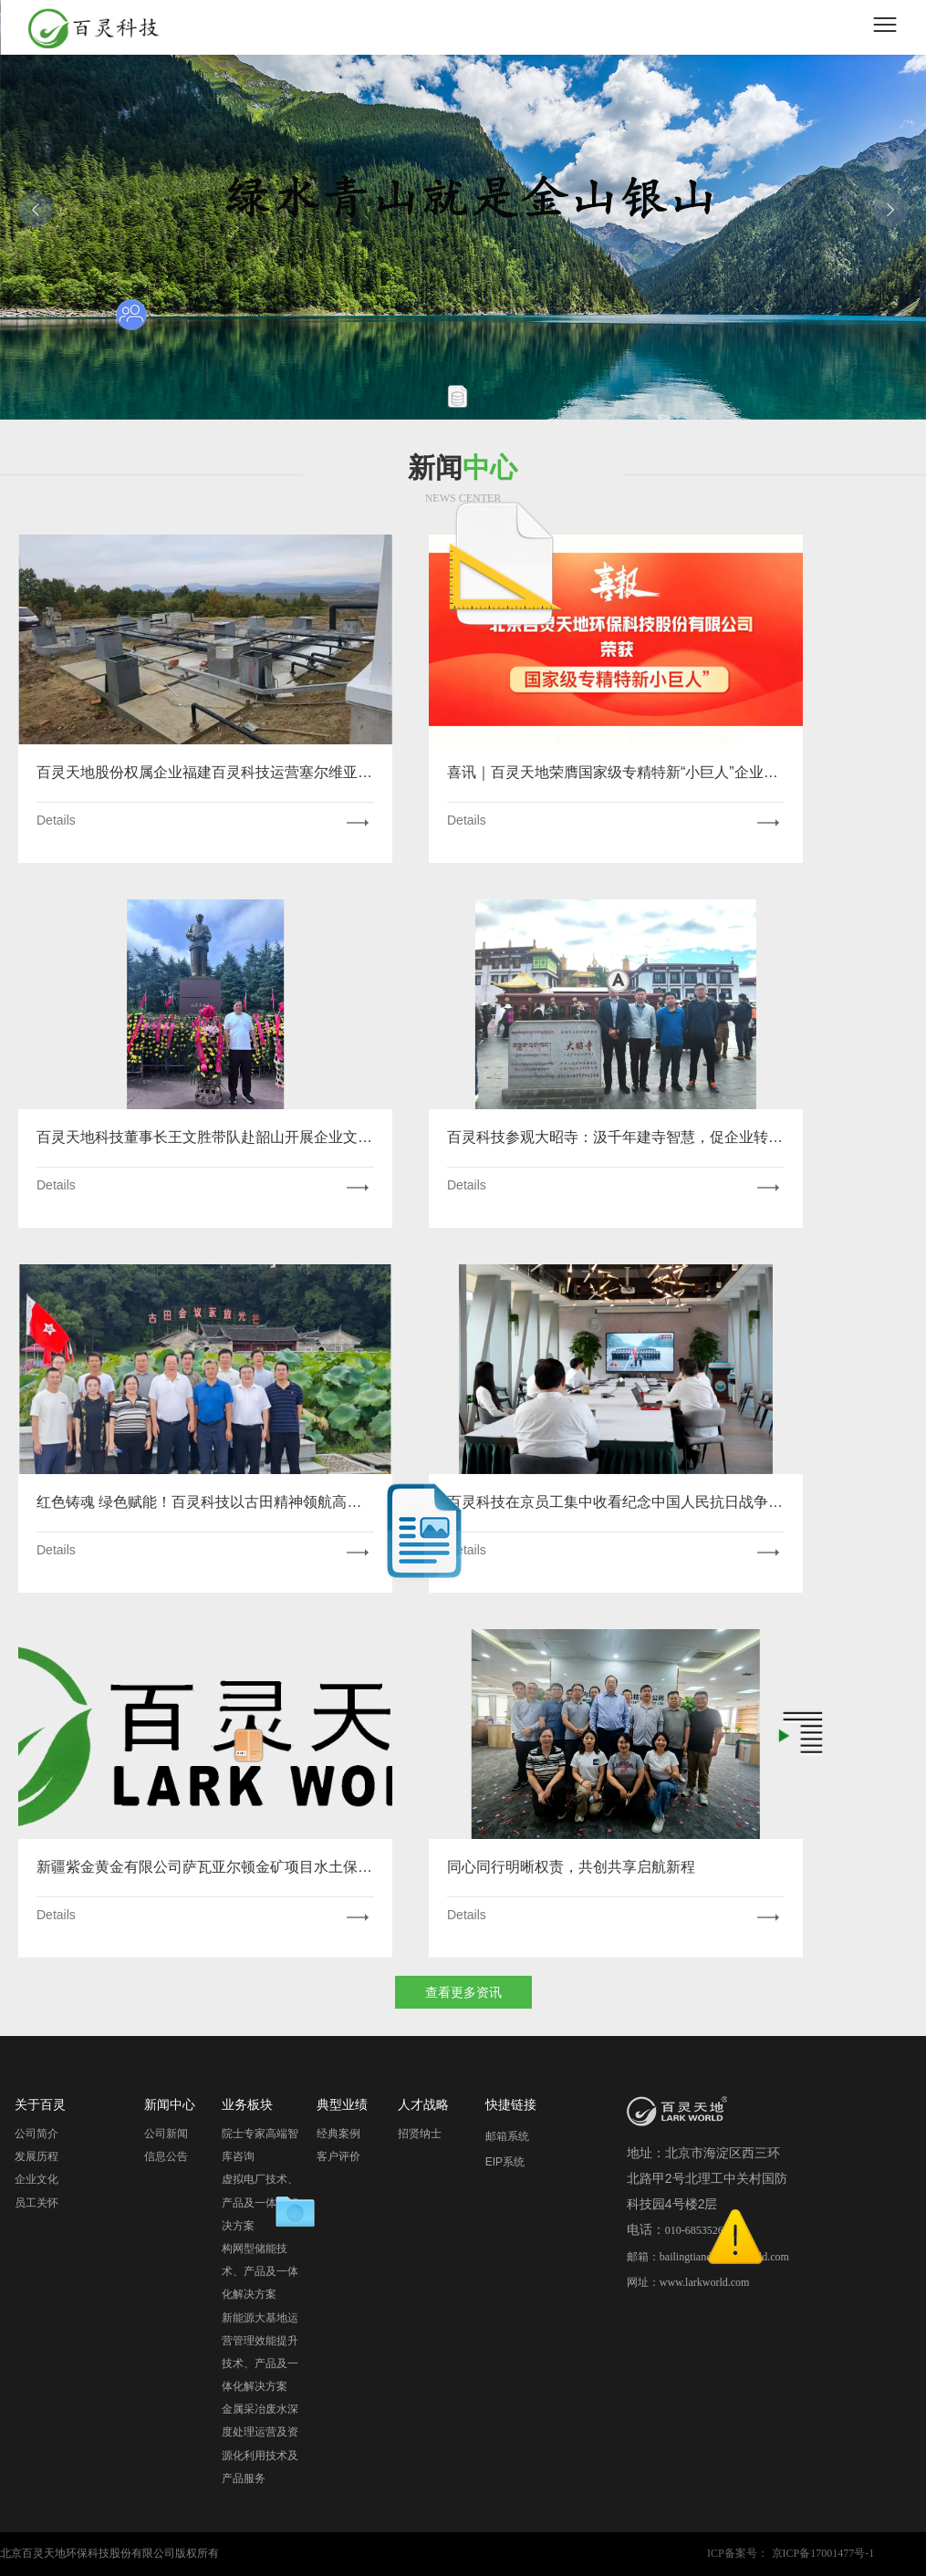 This screenshot has height=2576, width=926. I want to click on open the file manager application, so click(224, 650).